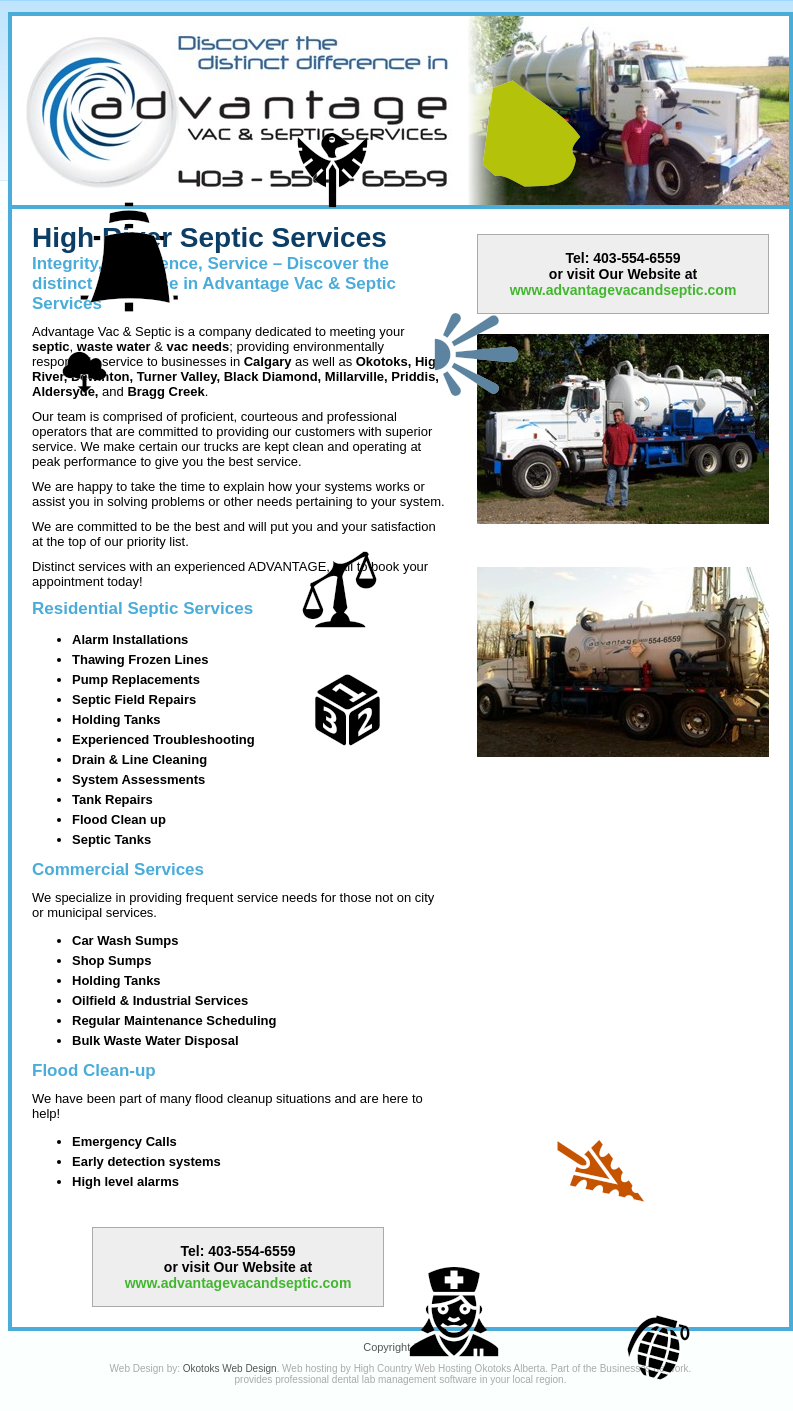 This screenshot has height=1411, width=793. Describe the element at coordinates (84, 372) in the screenshot. I see `download file from cloud storage` at that location.